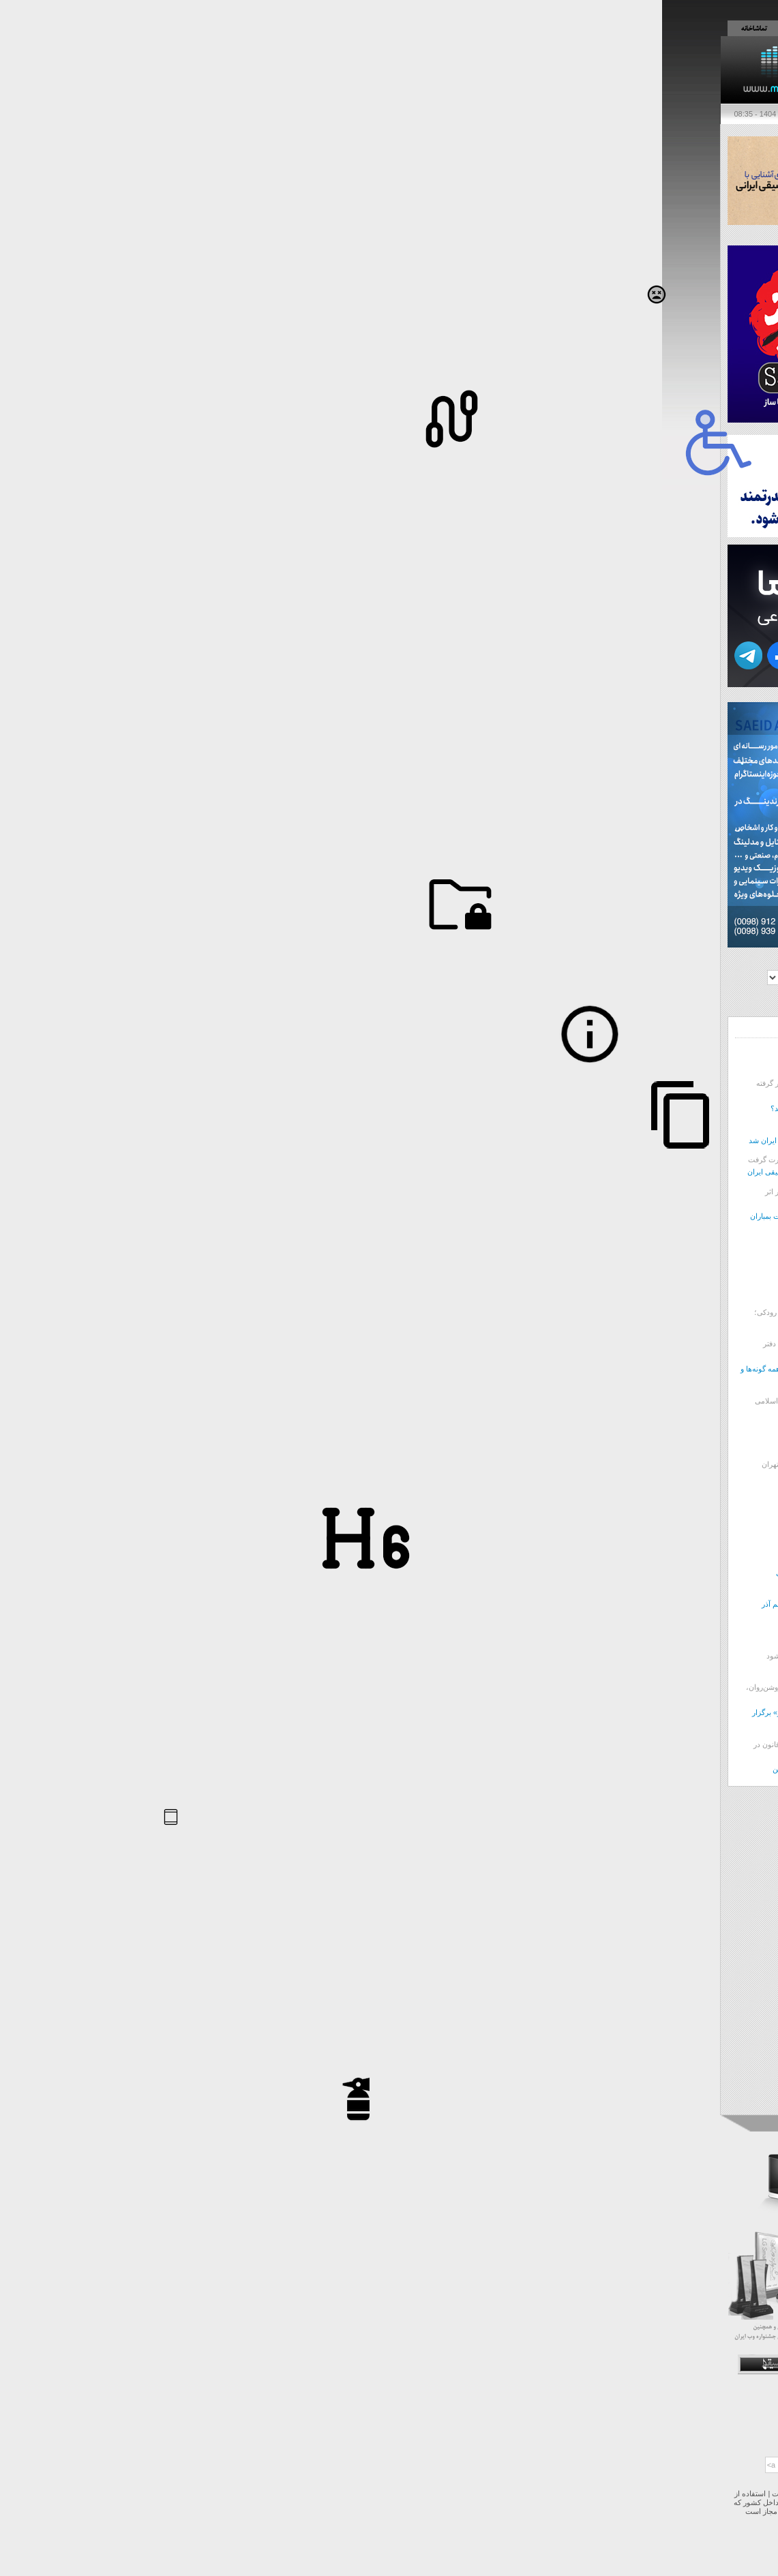 The height and width of the screenshot is (2576, 778). What do you see at coordinates (451, 419) in the screenshot?
I see `access jump rope workout or exercise` at bounding box center [451, 419].